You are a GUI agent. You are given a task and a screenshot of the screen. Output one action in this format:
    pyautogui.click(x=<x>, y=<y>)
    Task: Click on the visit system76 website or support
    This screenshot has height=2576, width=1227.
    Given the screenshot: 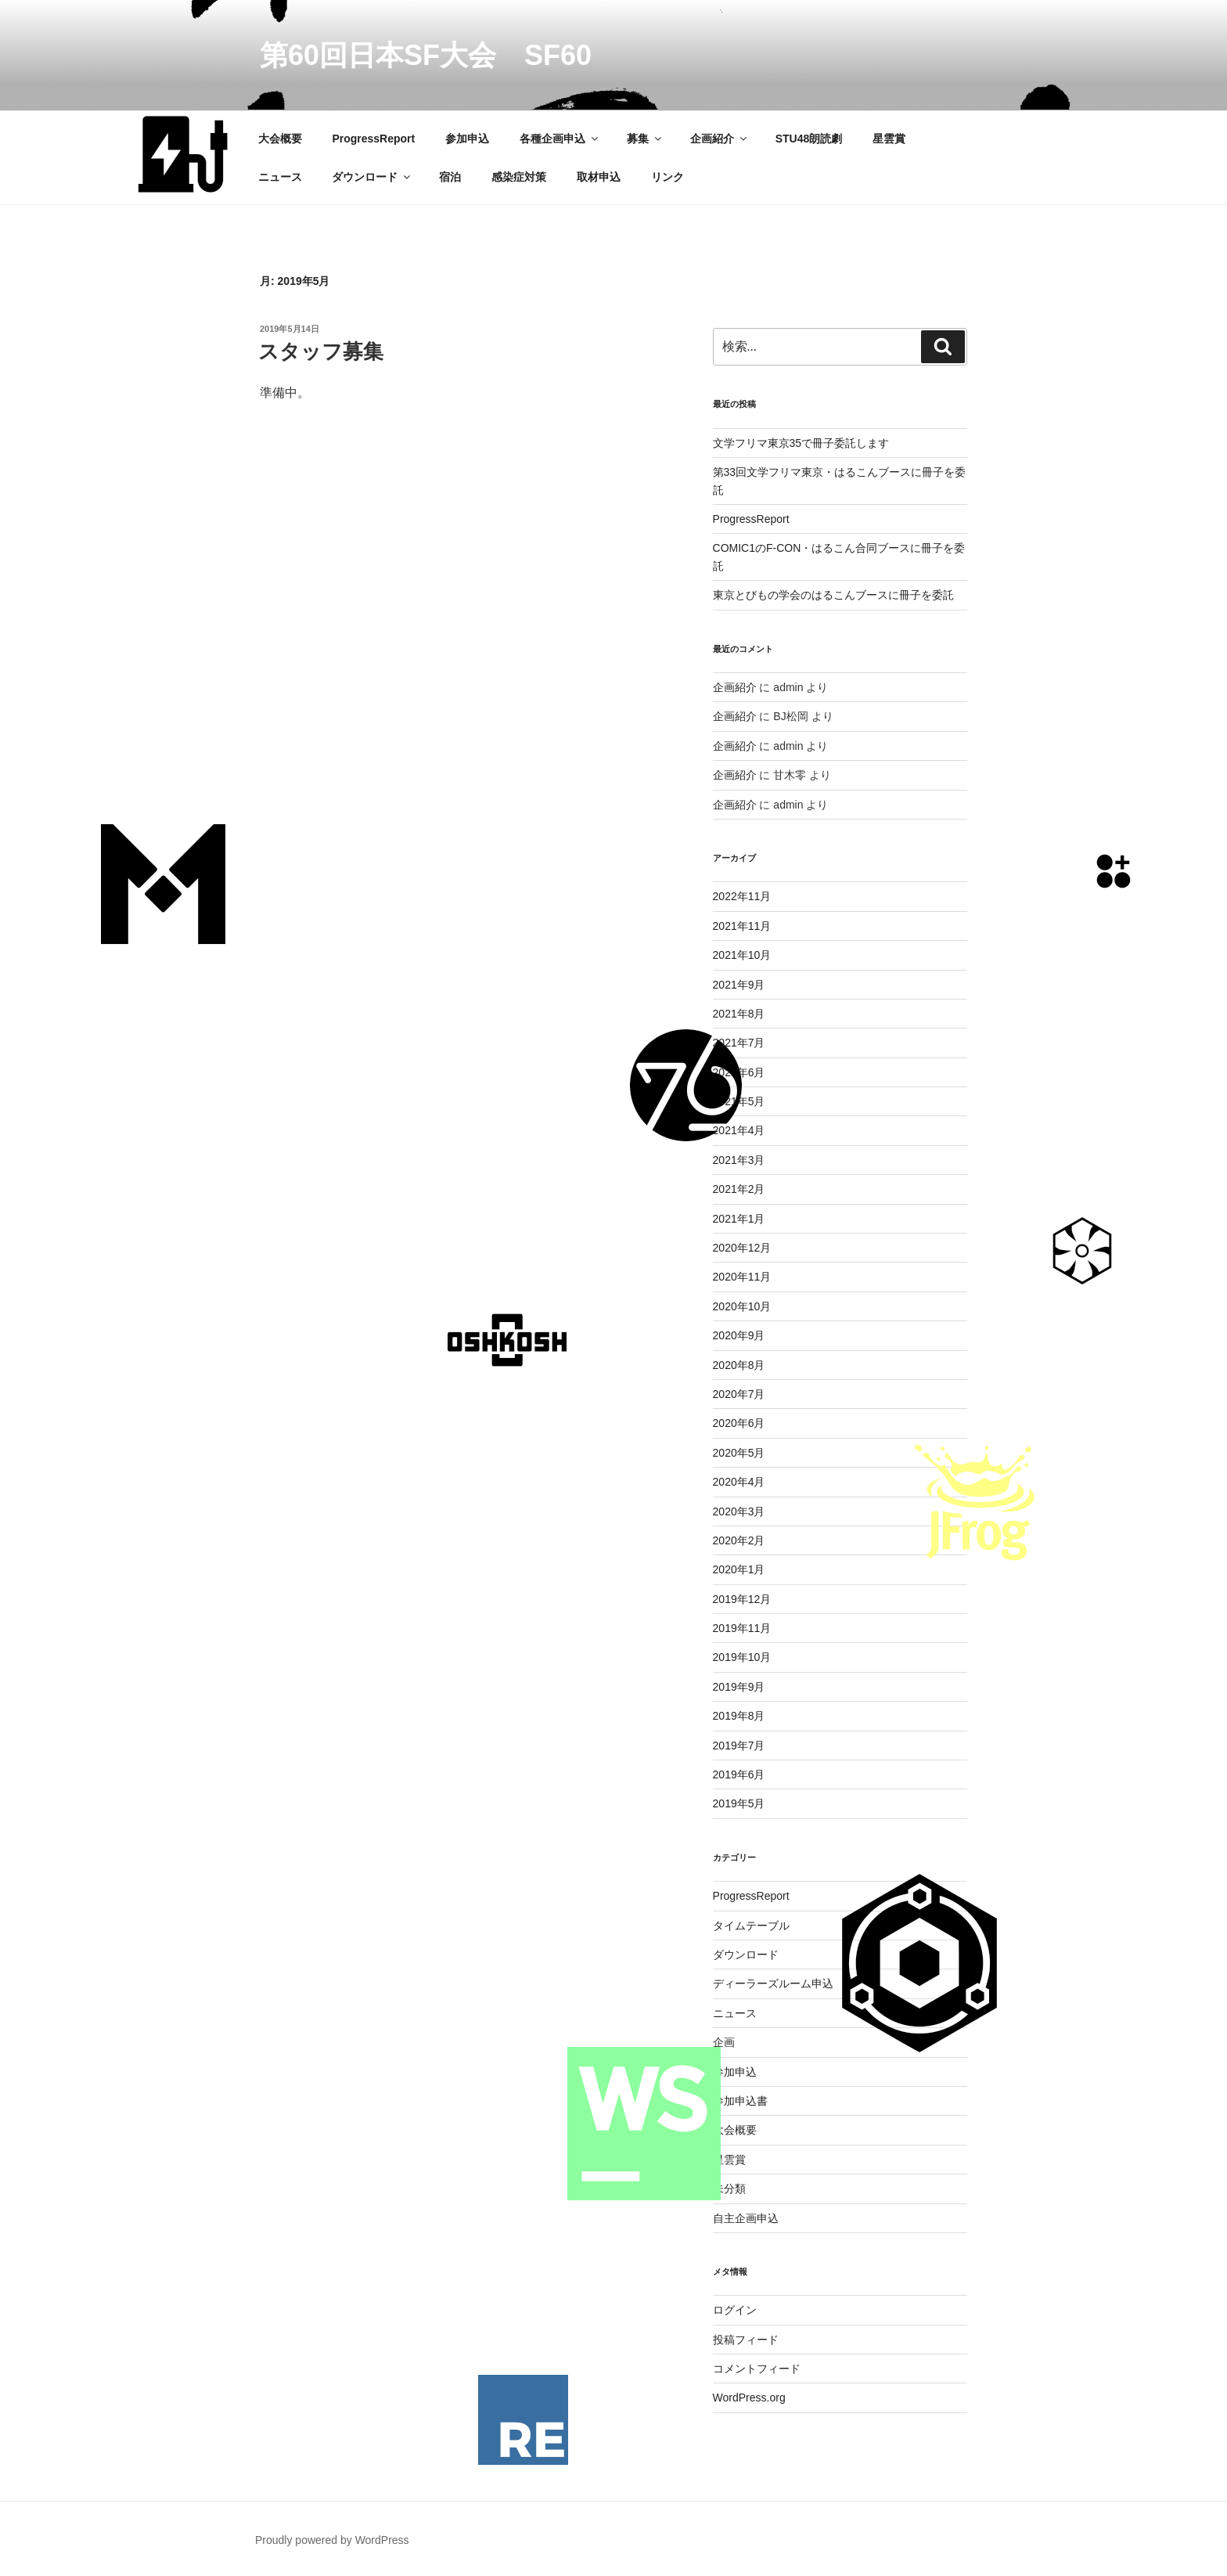 What is the action you would take?
    pyautogui.click(x=685, y=1085)
    